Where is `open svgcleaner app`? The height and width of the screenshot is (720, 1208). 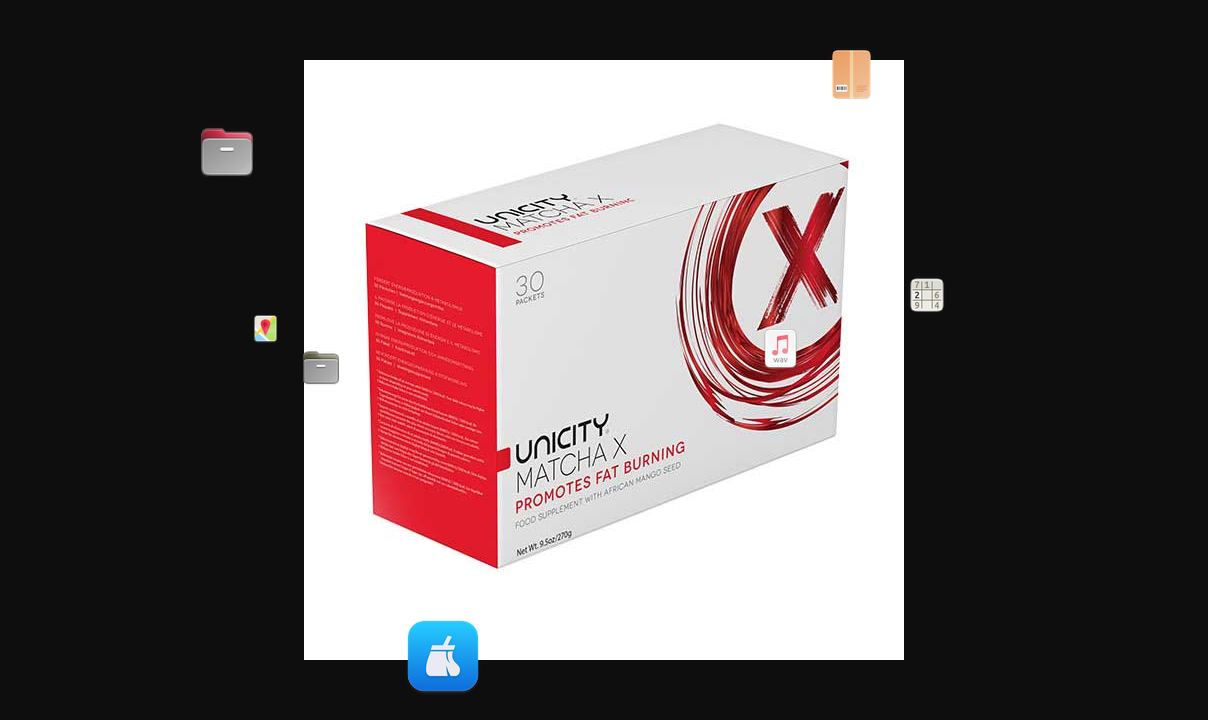 open svgcleaner app is located at coordinates (443, 656).